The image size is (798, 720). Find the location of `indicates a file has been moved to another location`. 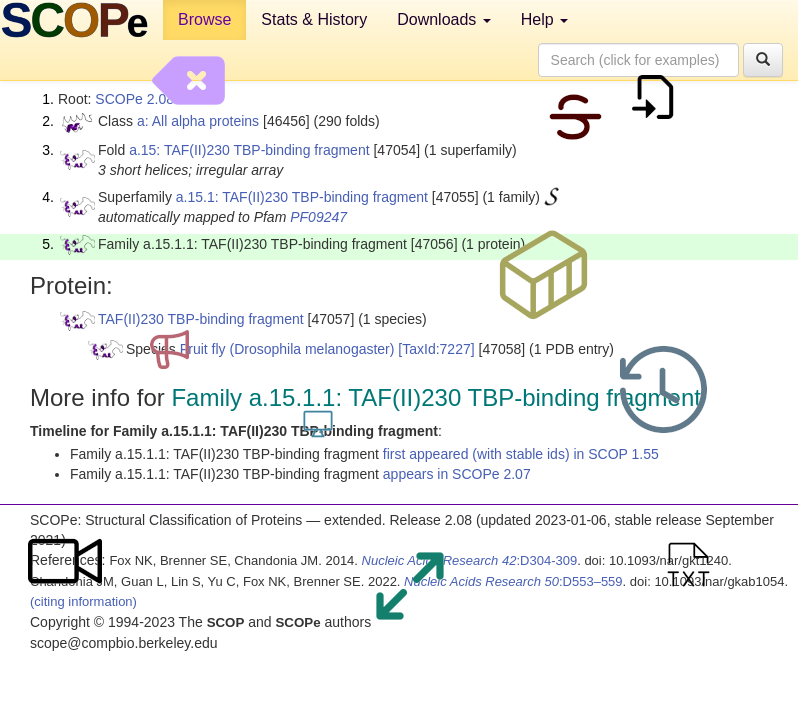

indicates a file has been moved to another location is located at coordinates (654, 97).